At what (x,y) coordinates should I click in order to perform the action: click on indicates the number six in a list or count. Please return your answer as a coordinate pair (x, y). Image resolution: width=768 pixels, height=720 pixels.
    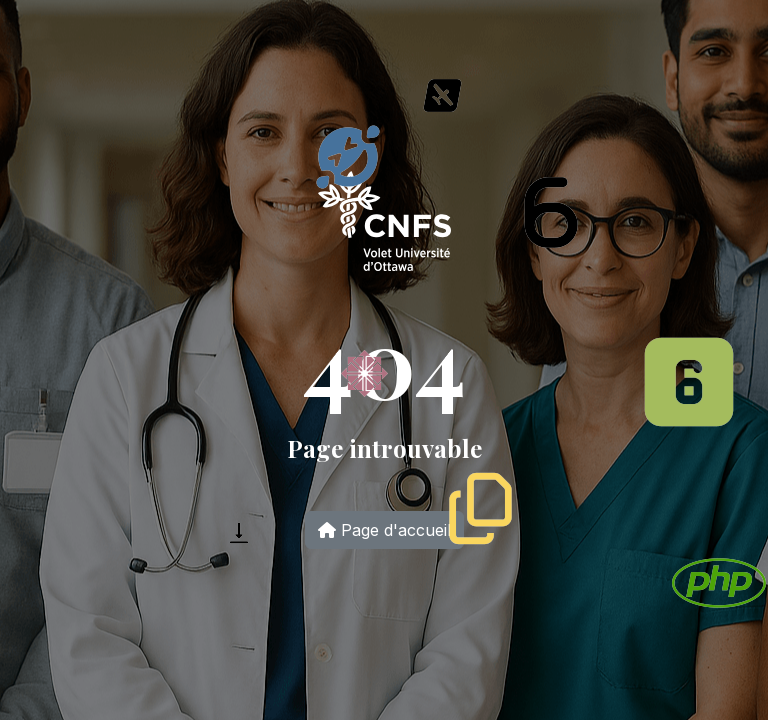
    Looking at the image, I should click on (552, 212).